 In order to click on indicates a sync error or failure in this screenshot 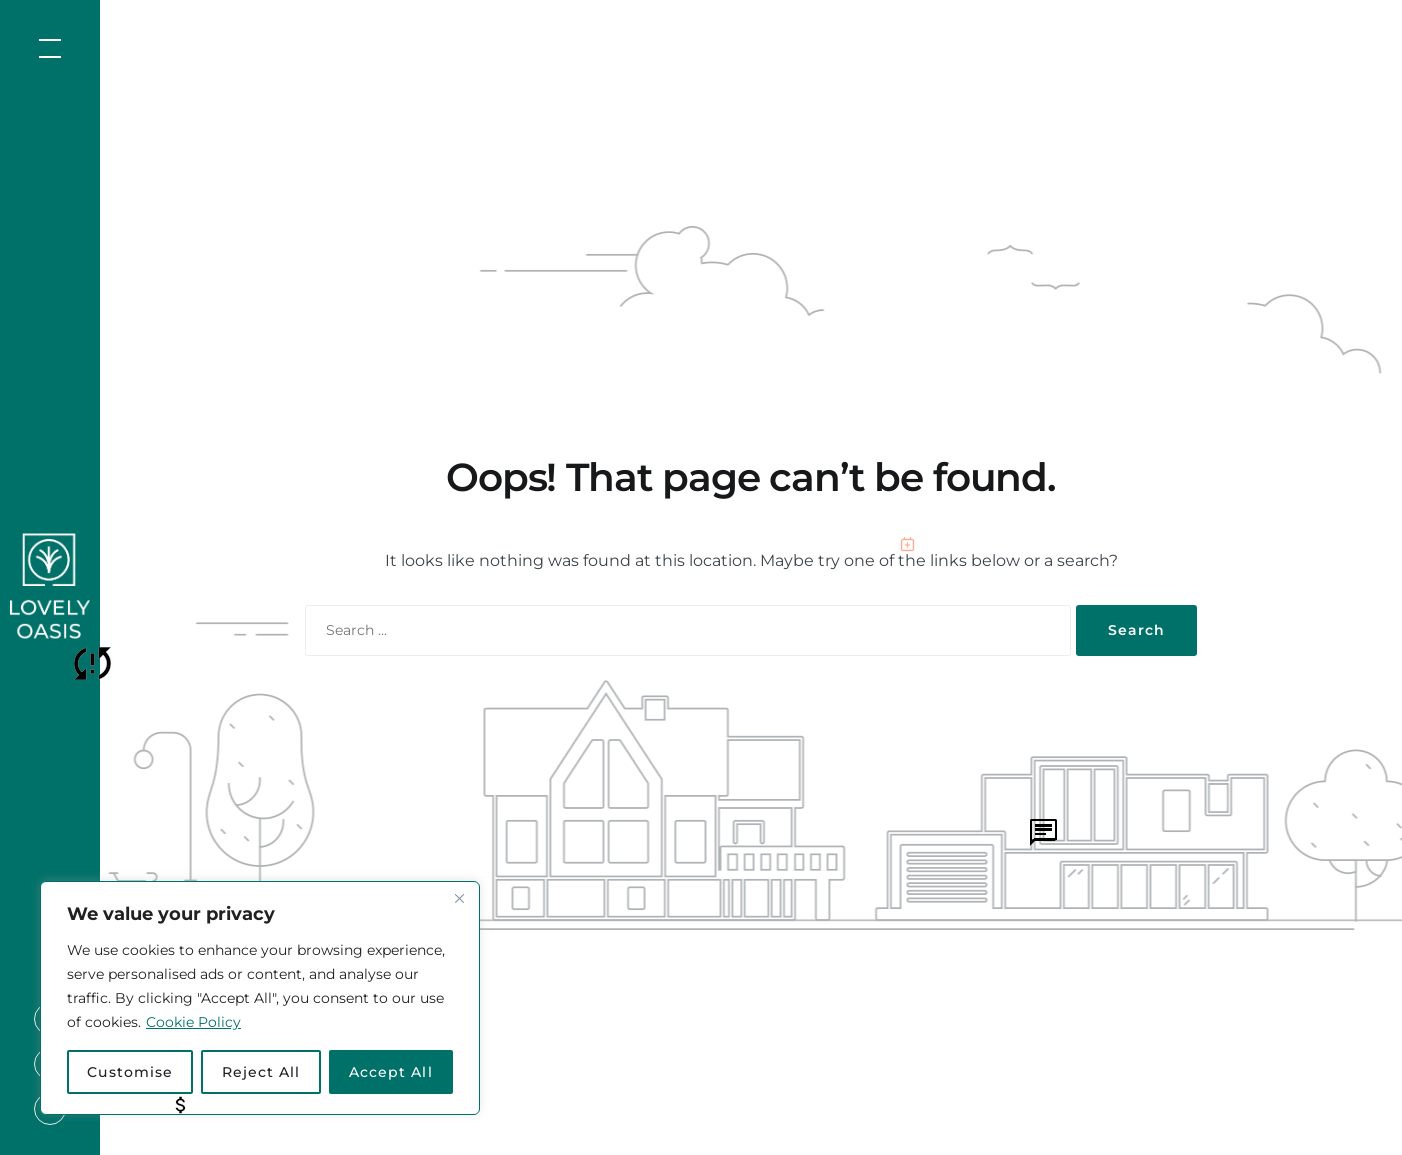, I will do `click(92, 663)`.